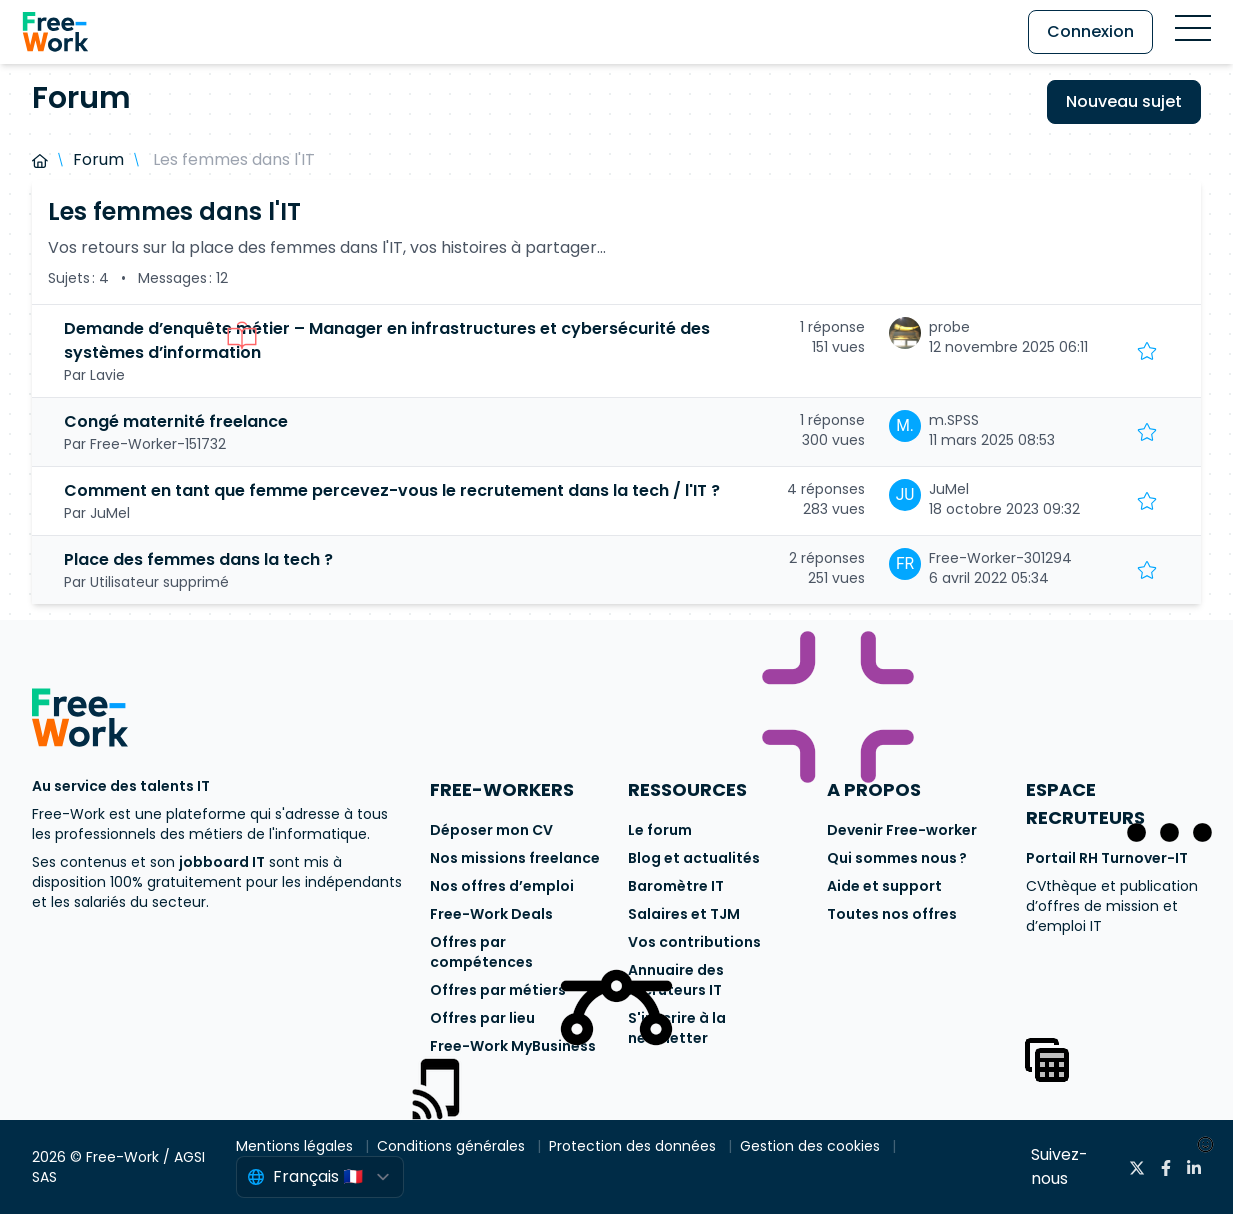  Describe the element at coordinates (1169, 832) in the screenshot. I see `access more options or actions` at that location.